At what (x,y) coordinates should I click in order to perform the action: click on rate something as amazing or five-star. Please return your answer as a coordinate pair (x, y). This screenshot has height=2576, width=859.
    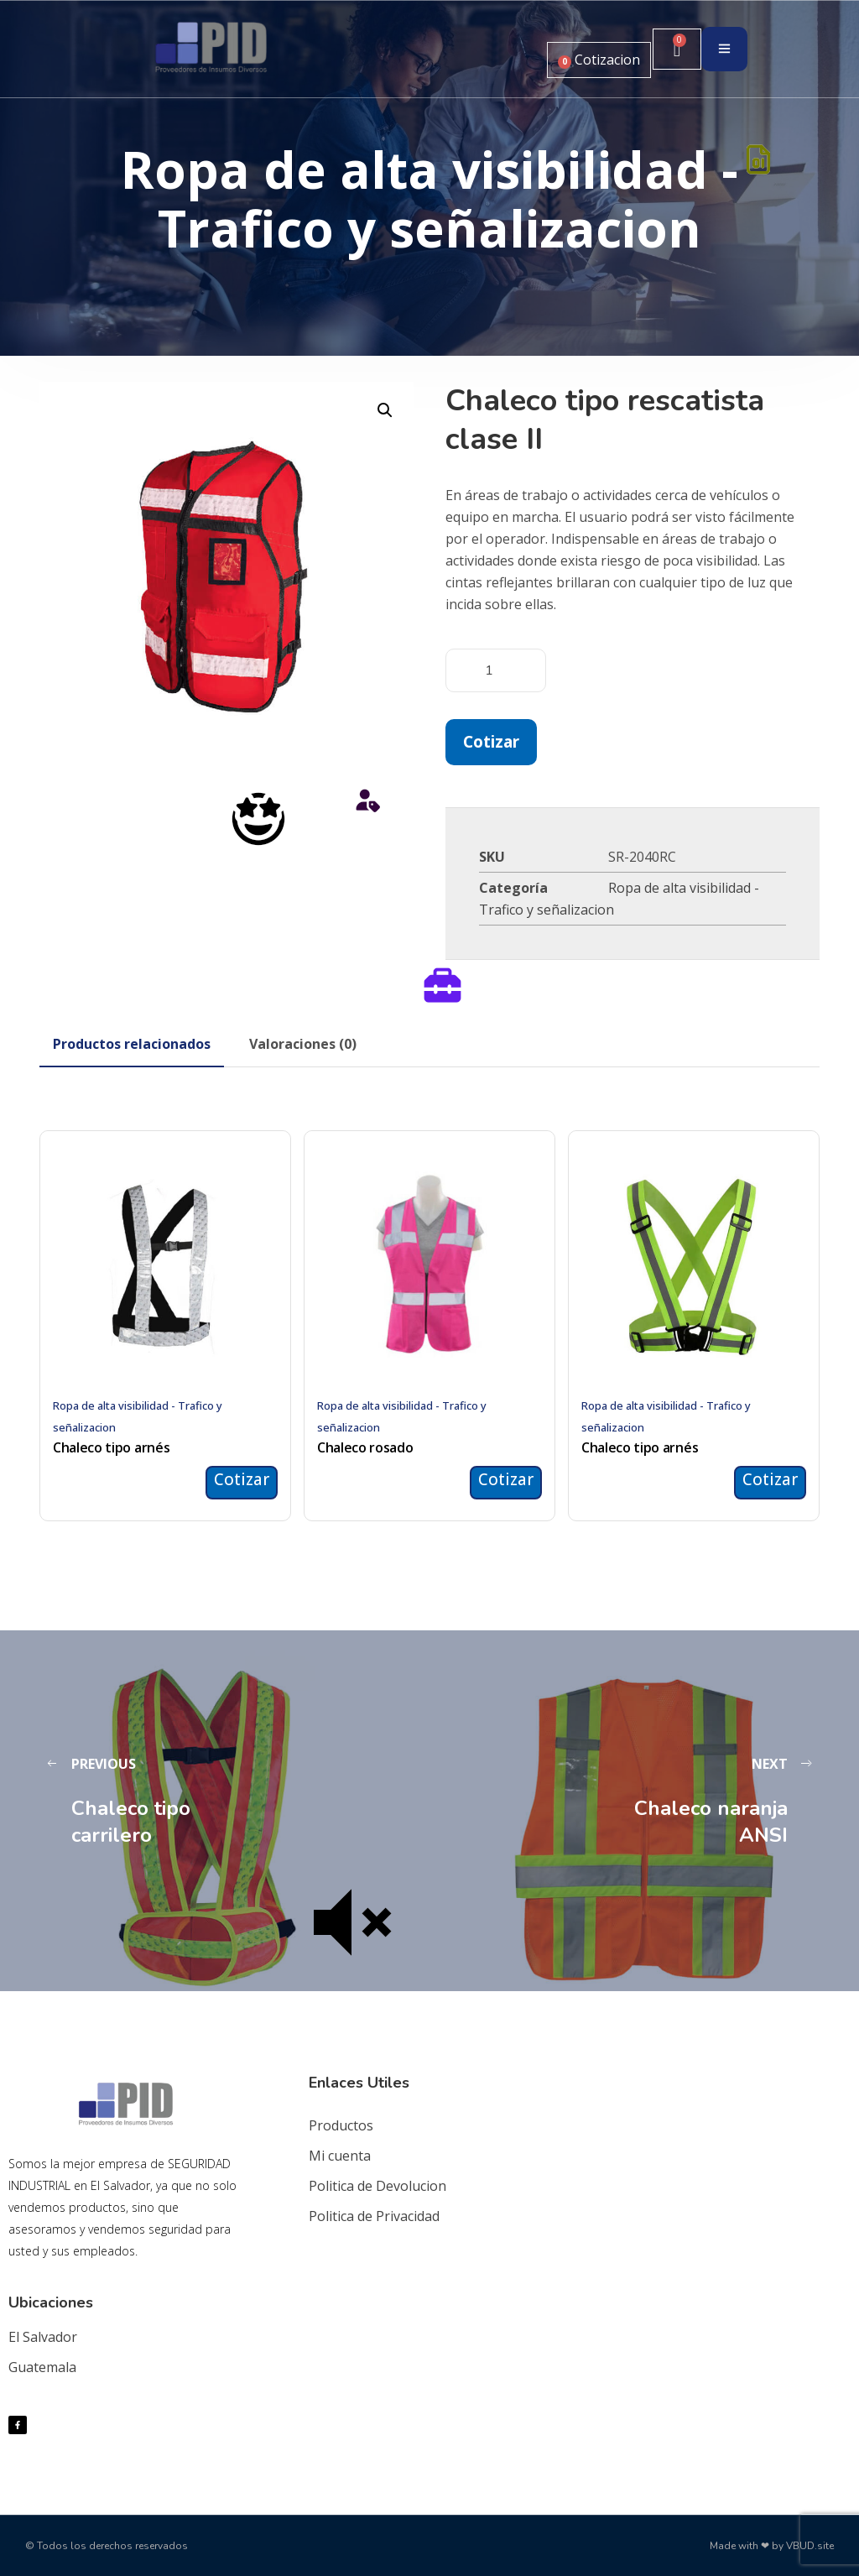
    Looking at the image, I should click on (258, 819).